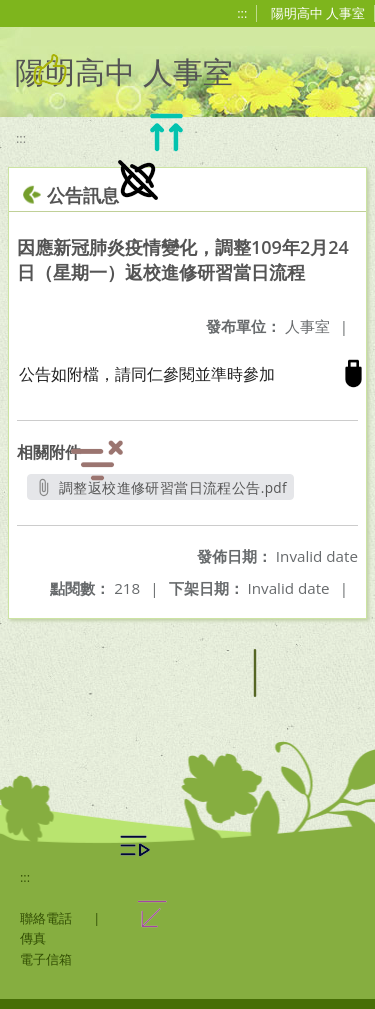 The height and width of the screenshot is (1009, 375). Describe the element at coordinates (97, 465) in the screenshot. I see `remove or clear active filters` at that location.